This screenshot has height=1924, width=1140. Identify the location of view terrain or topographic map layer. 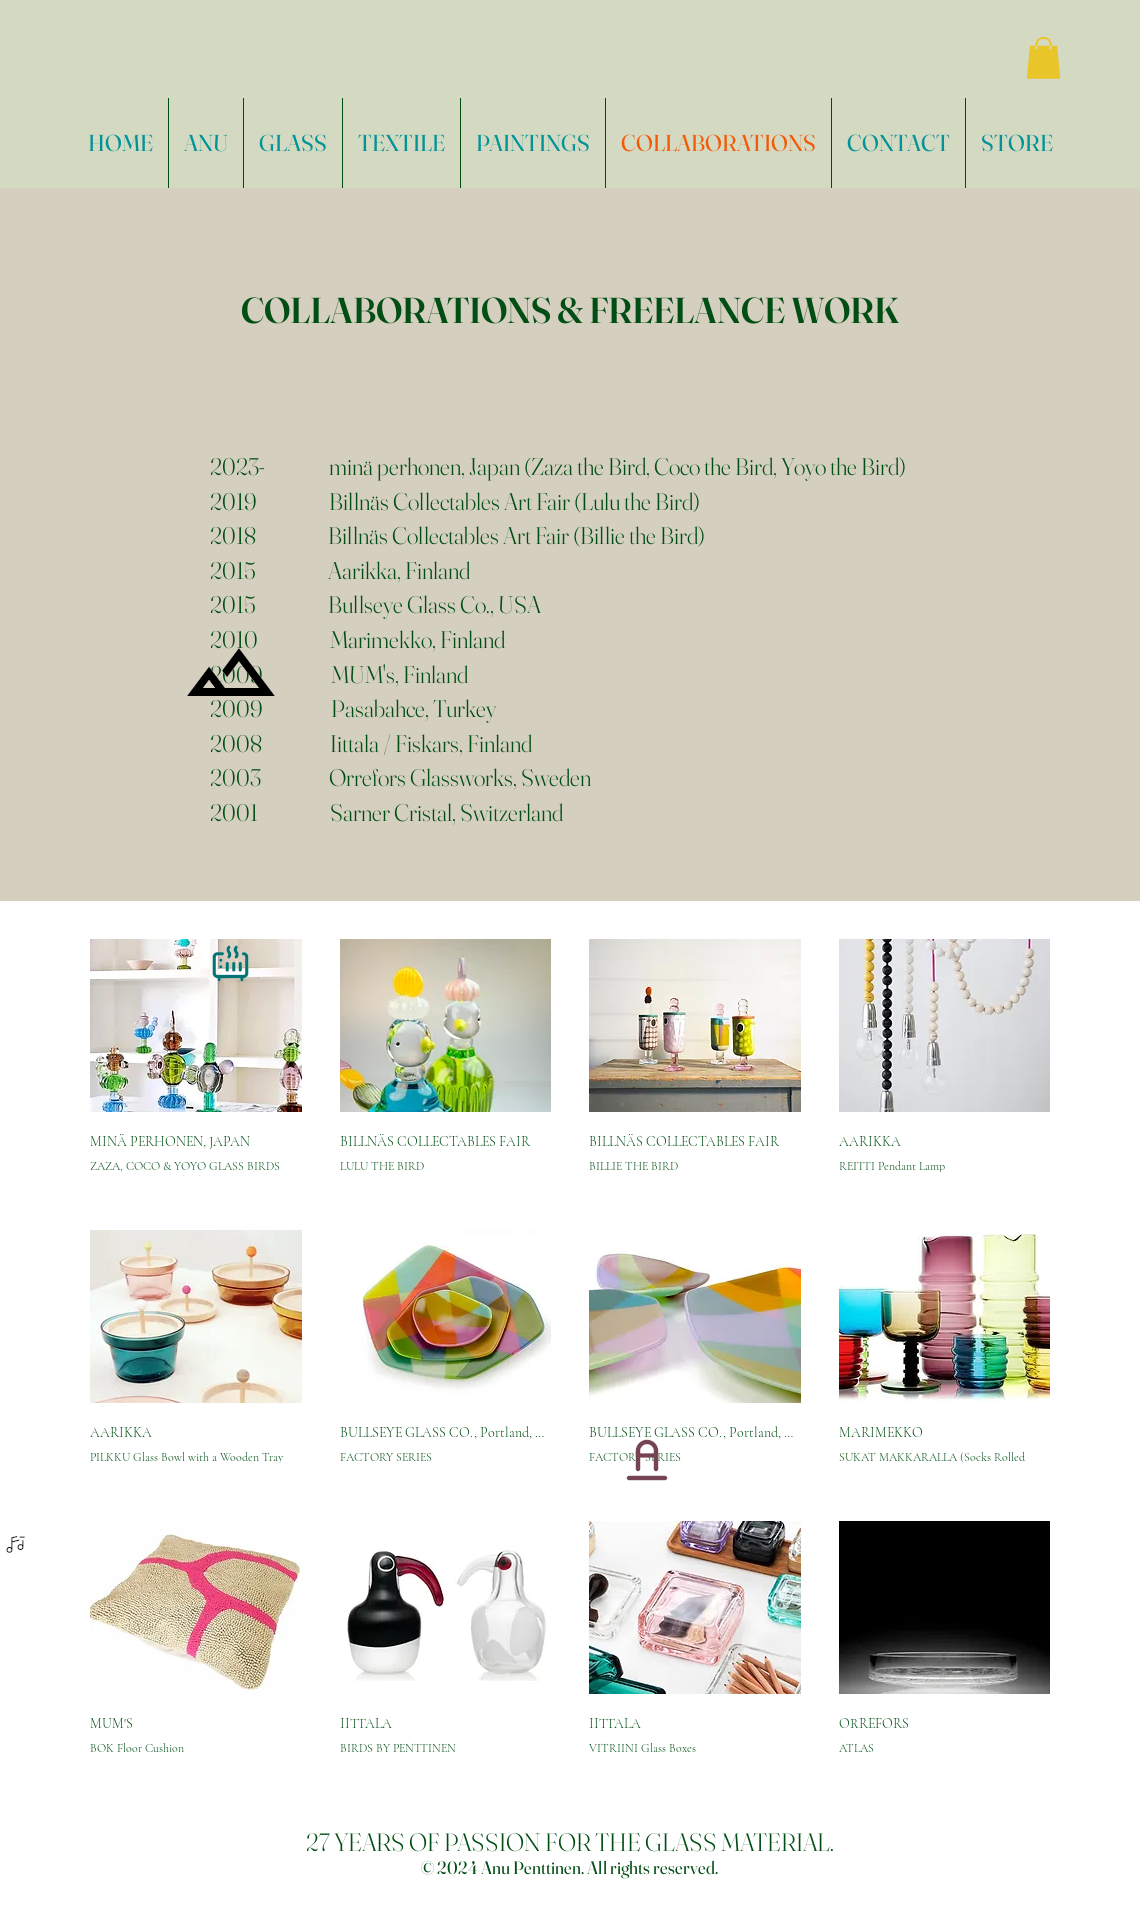
(231, 672).